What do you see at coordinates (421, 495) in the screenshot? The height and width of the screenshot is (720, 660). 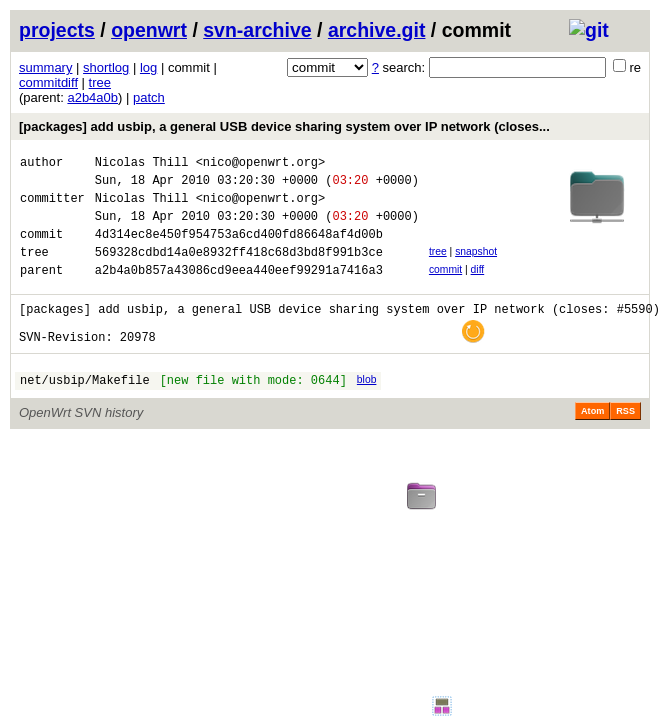 I see `open the file manager` at bounding box center [421, 495].